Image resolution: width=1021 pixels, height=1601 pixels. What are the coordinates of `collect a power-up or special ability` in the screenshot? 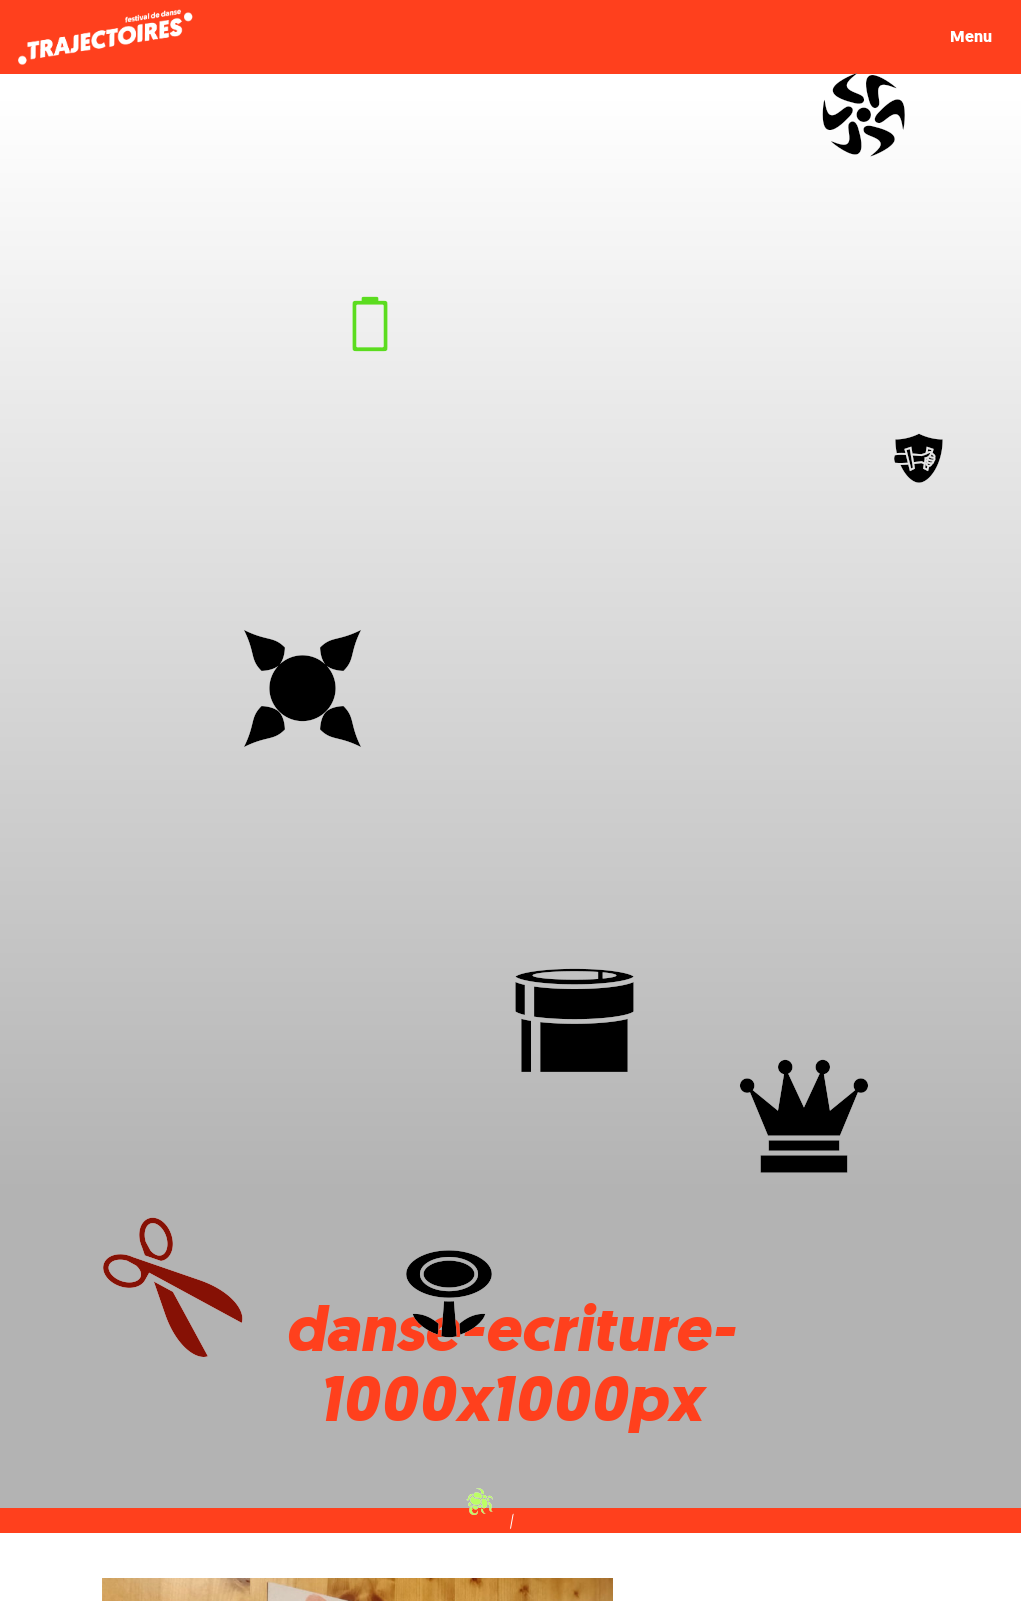 It's located at (449, 1290).